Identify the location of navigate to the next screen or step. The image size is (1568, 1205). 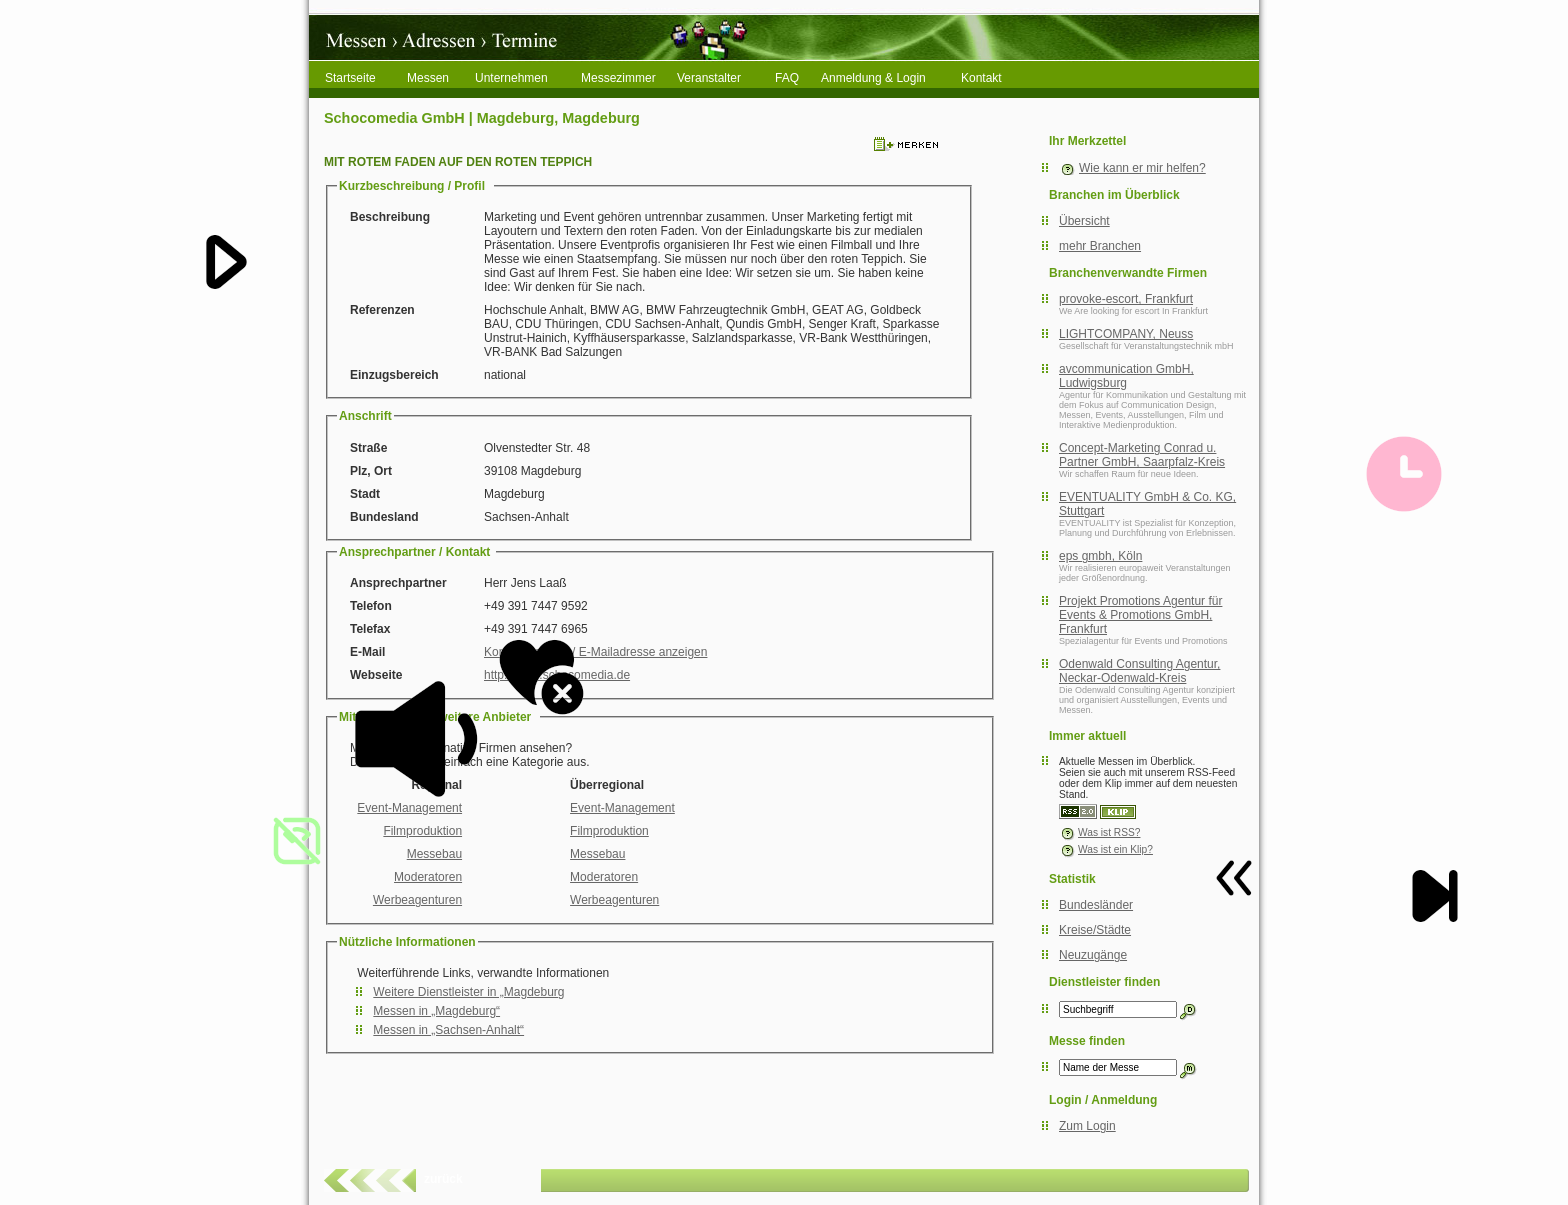
(222, 262).